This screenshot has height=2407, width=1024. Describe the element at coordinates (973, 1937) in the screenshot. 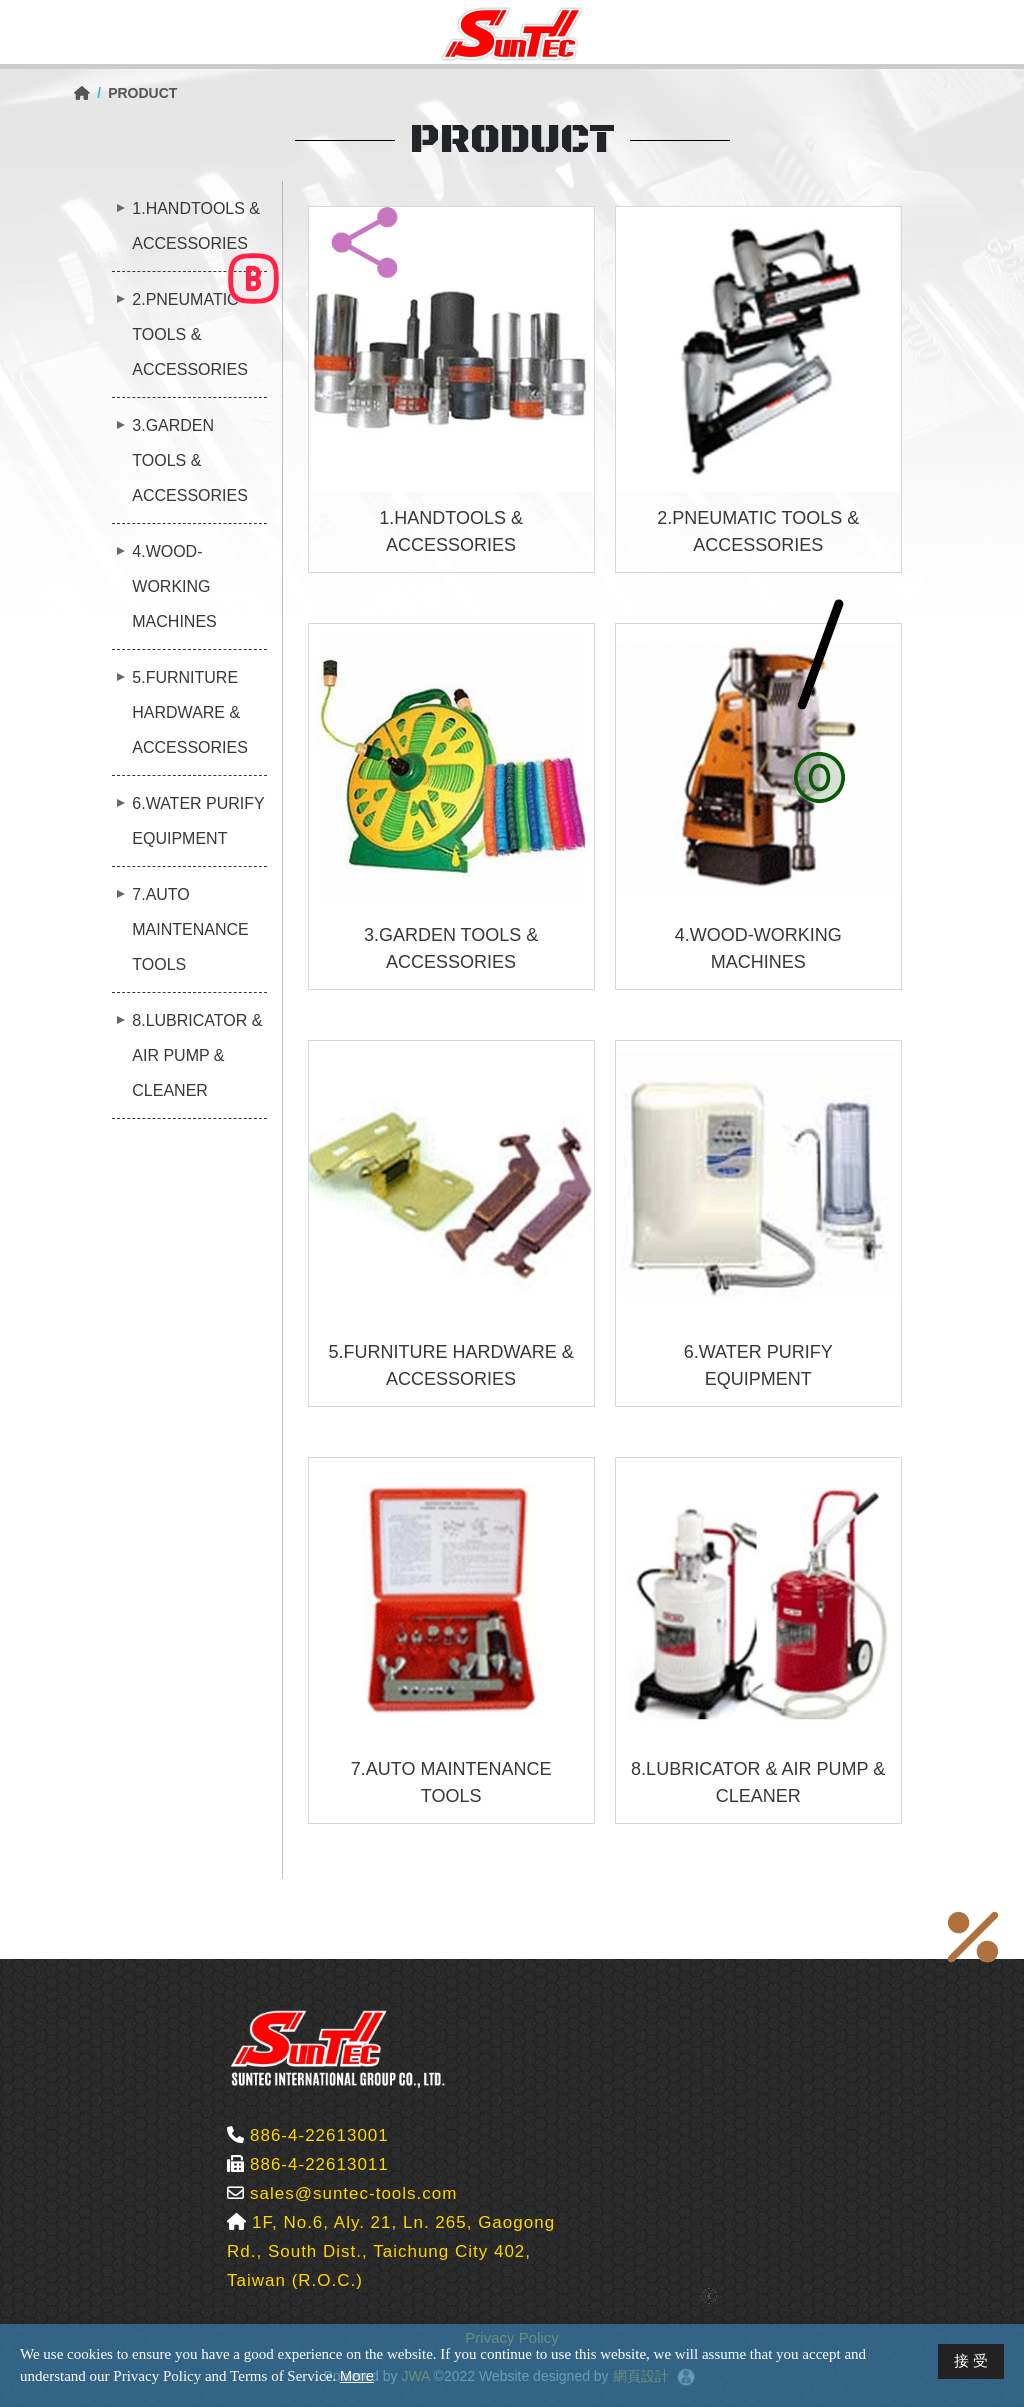

I see `view discount or sale pricing` at that location.